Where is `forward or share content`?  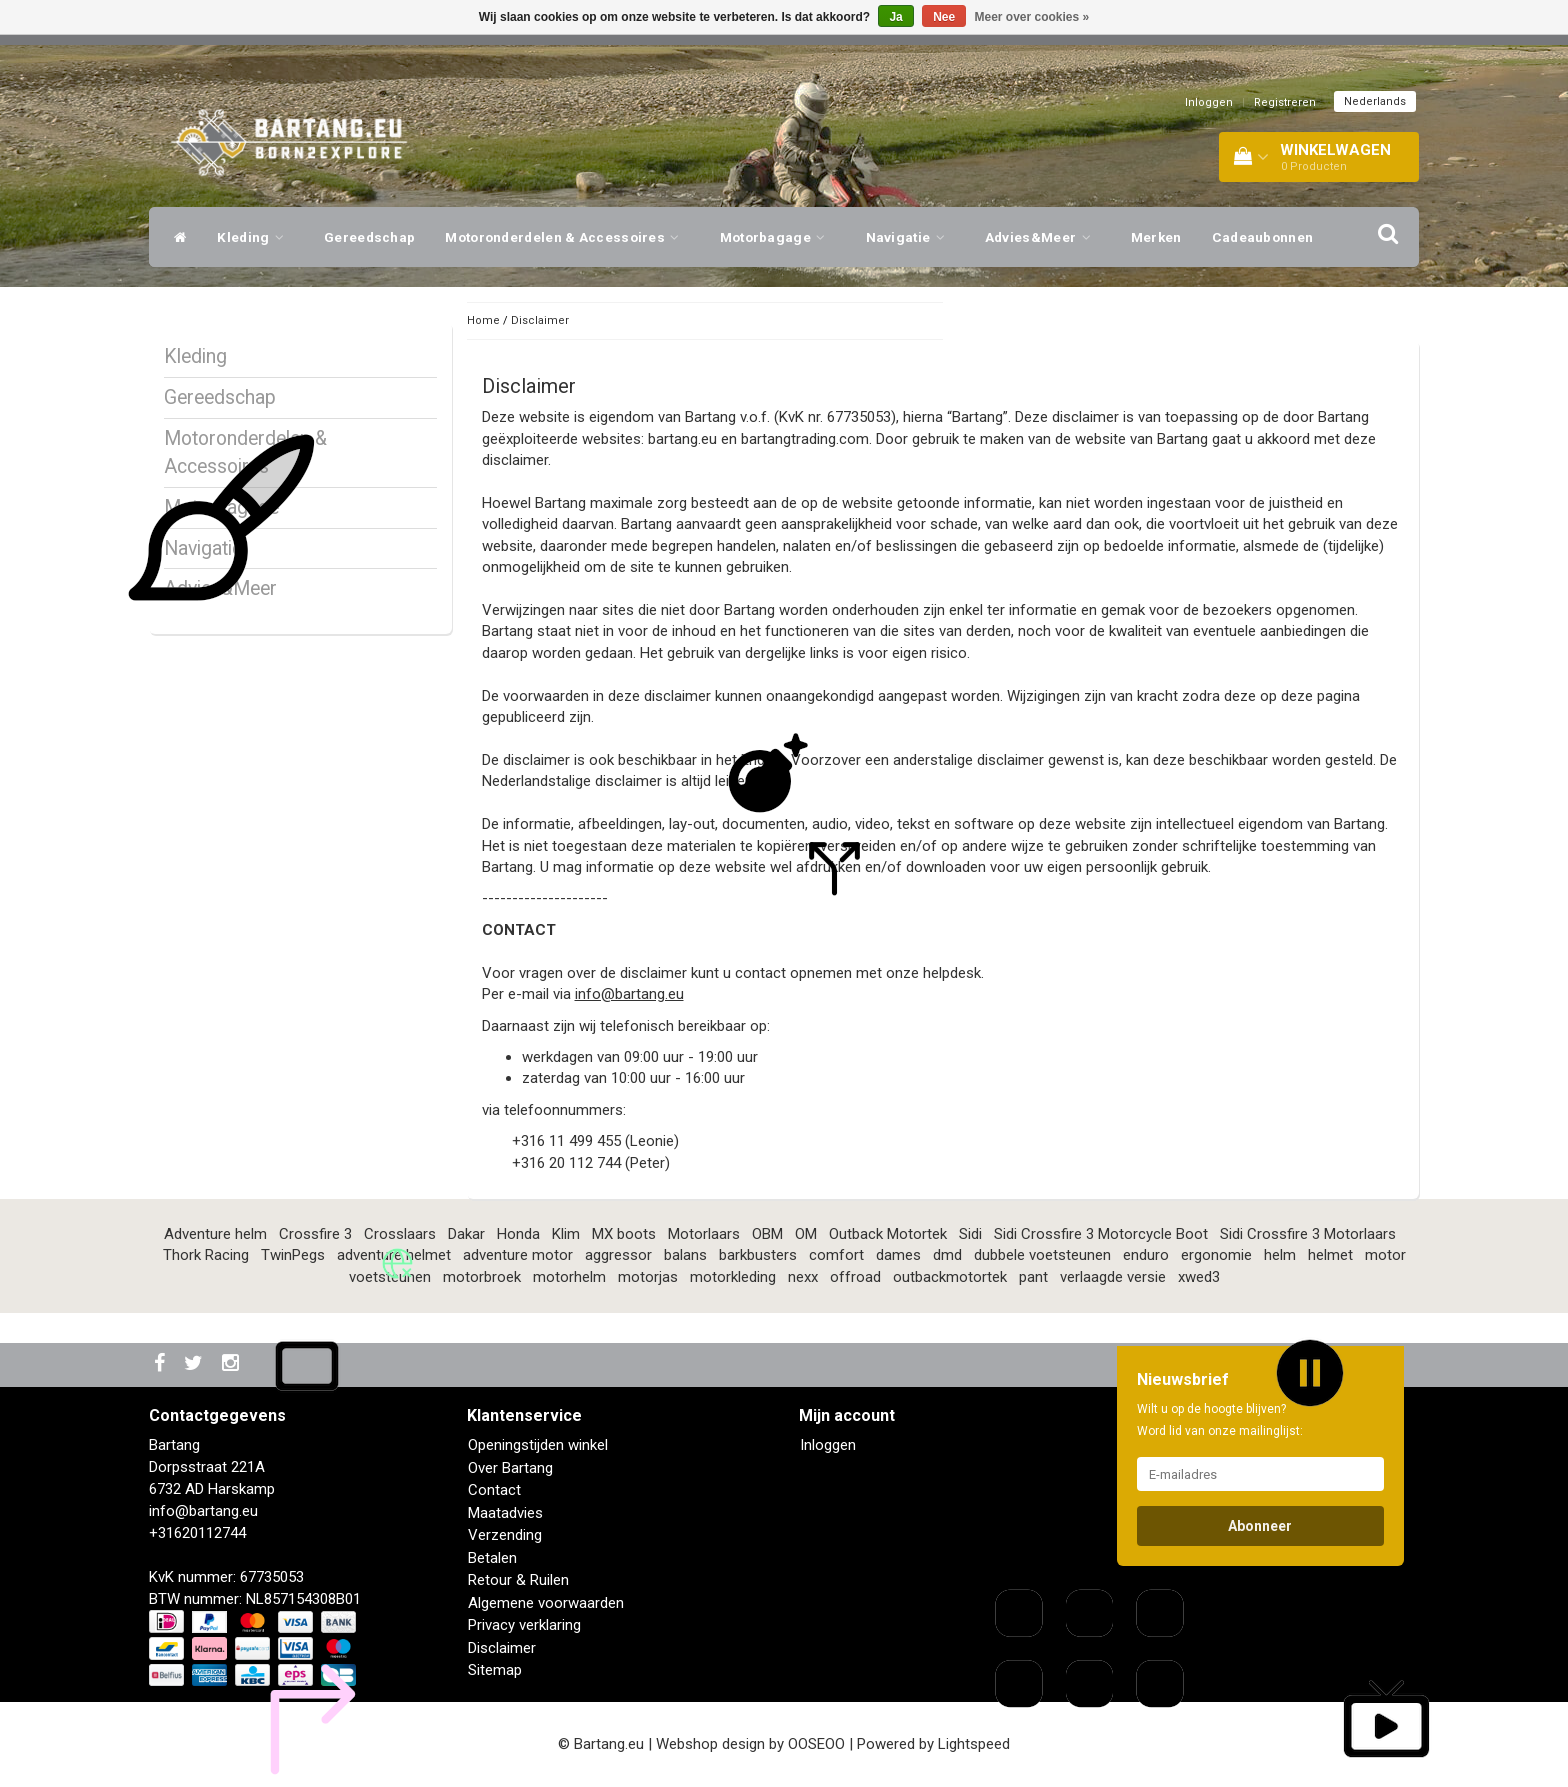 forward or share content is located at coordinates (304, 1719).